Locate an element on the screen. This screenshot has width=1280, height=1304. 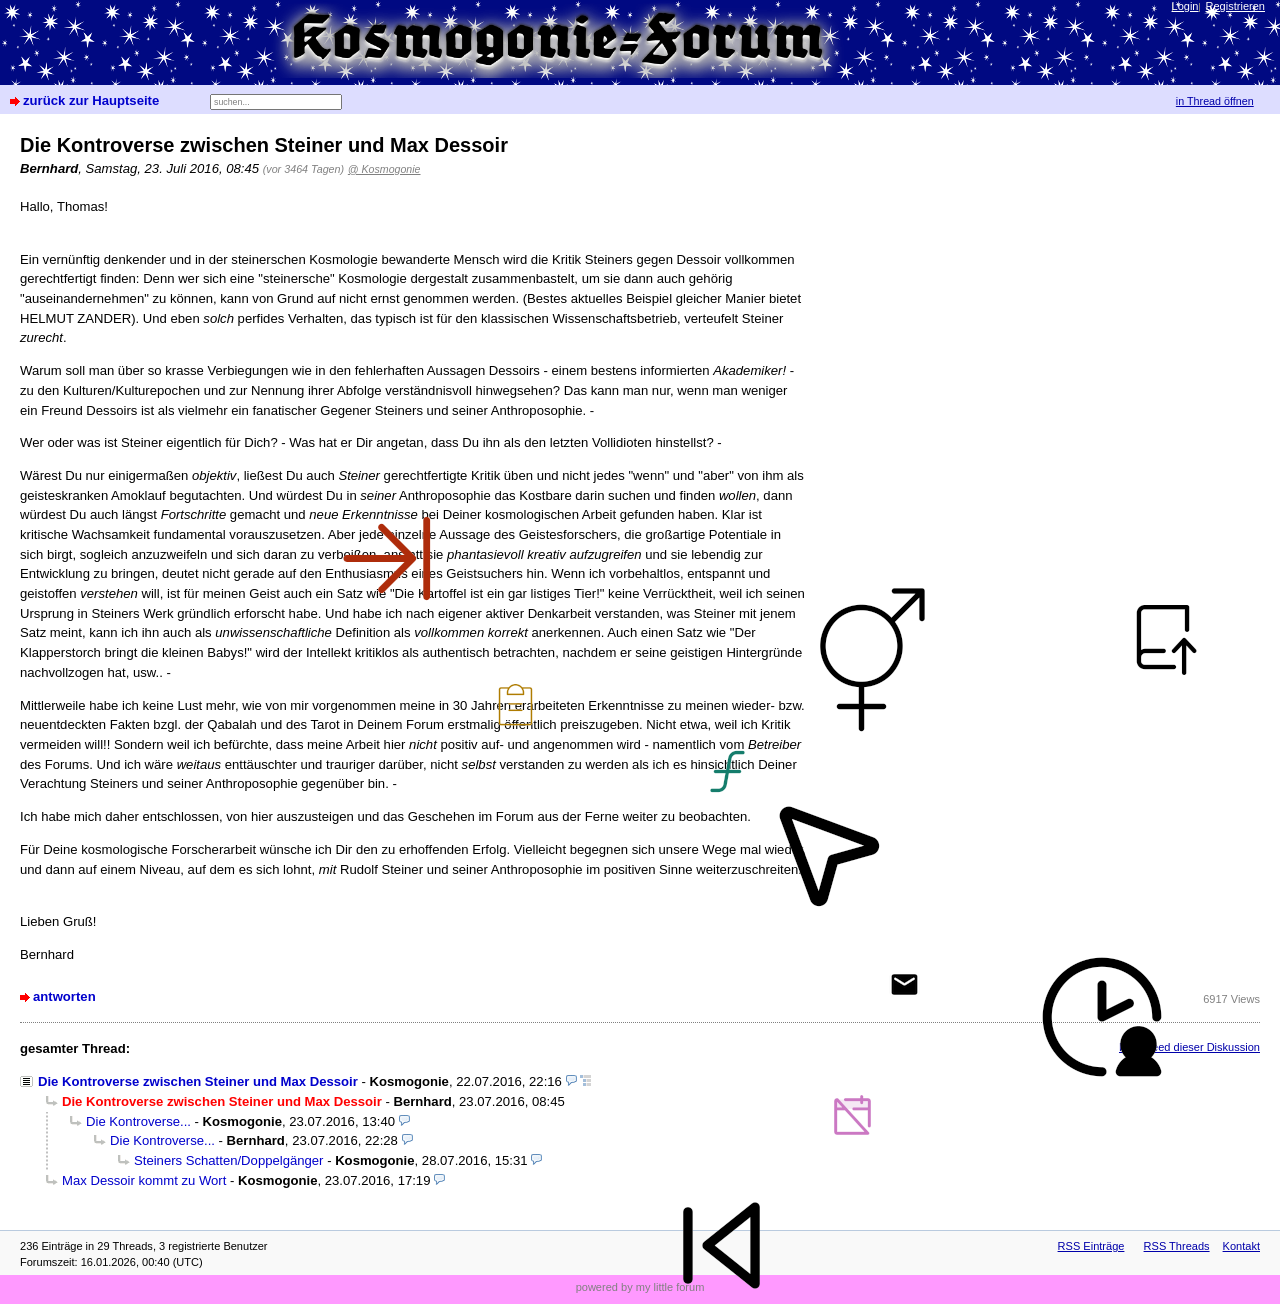
no scheduled events or appointments is located at coordinates (852, 1116).